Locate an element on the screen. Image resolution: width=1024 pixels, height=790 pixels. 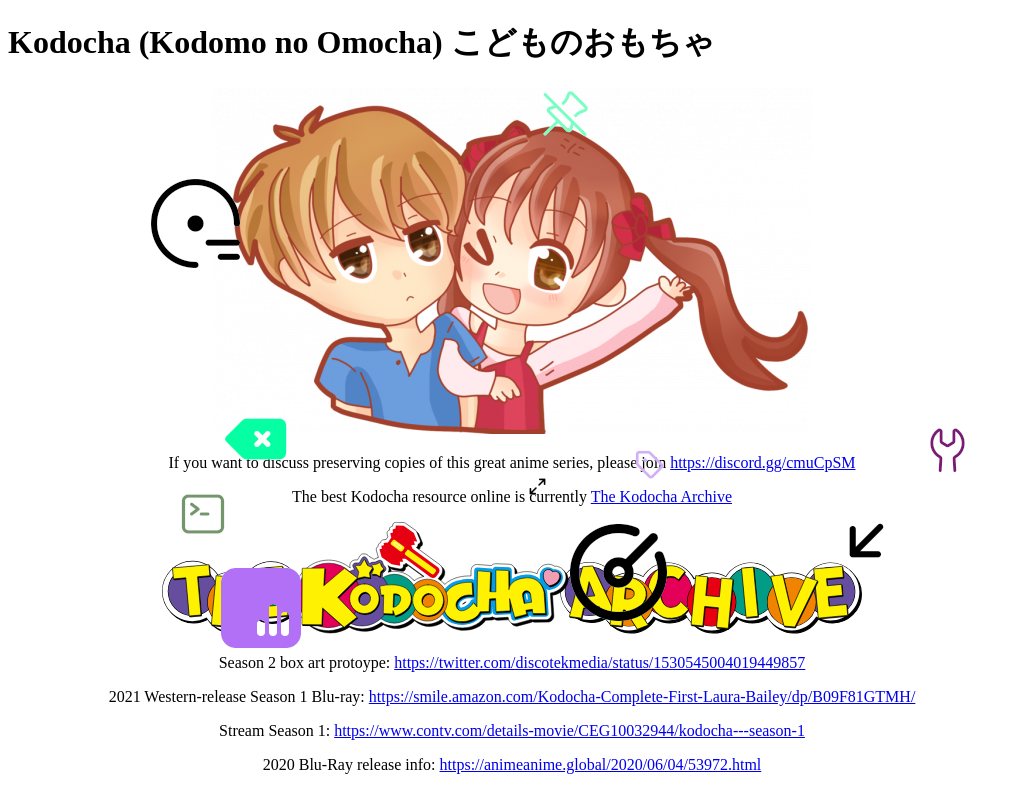
access settings or configuration options is located at coordinates (947, 450).